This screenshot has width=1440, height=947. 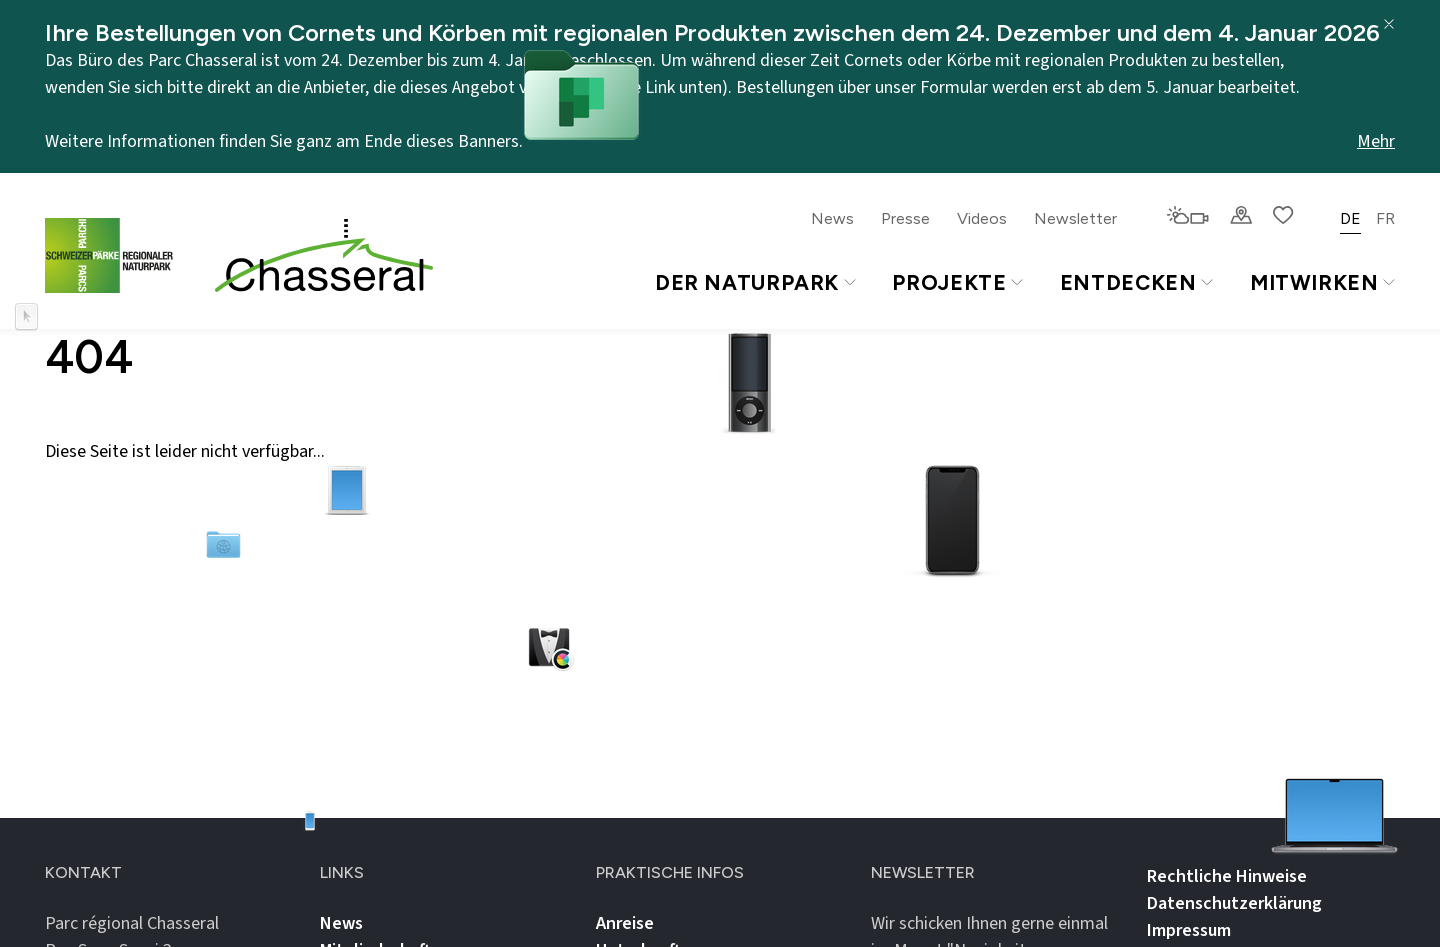 I want to click on launch display calibrator tool, so click(x=551, y=649).